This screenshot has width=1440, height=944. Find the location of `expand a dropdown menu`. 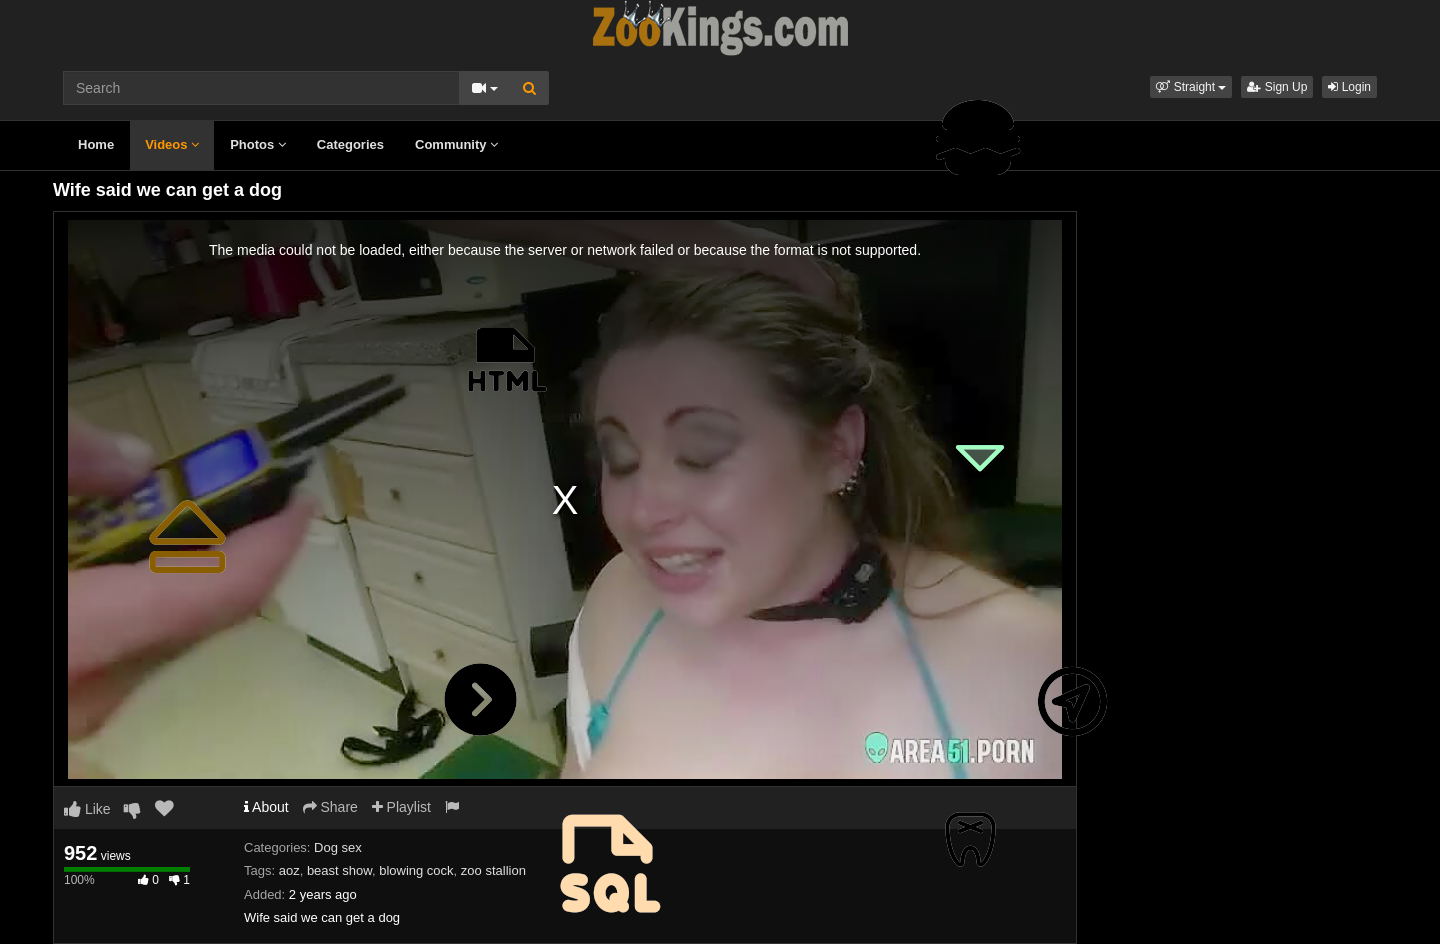

expand a dropdown menu is located at coordinates (980, 456).